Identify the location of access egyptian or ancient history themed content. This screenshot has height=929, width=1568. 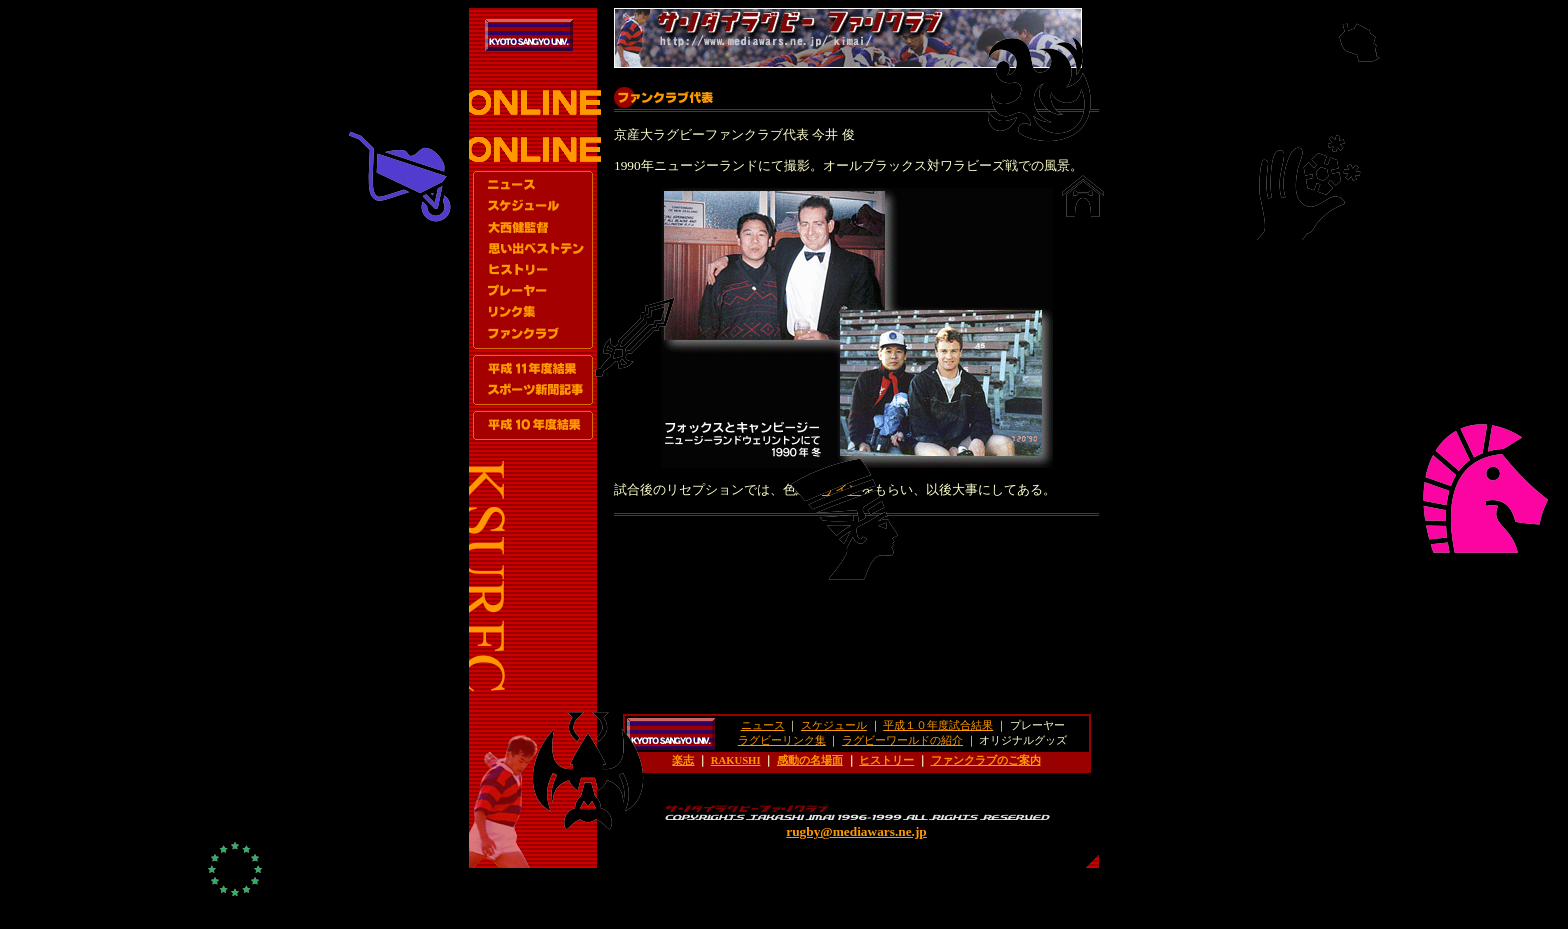
(844, 519).